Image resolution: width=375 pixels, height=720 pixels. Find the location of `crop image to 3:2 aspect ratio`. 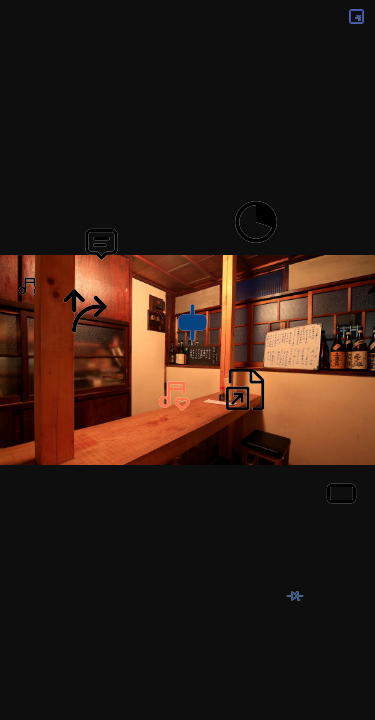

crop image to 3:2 aspect ratio is located at coordinates (341, 493).